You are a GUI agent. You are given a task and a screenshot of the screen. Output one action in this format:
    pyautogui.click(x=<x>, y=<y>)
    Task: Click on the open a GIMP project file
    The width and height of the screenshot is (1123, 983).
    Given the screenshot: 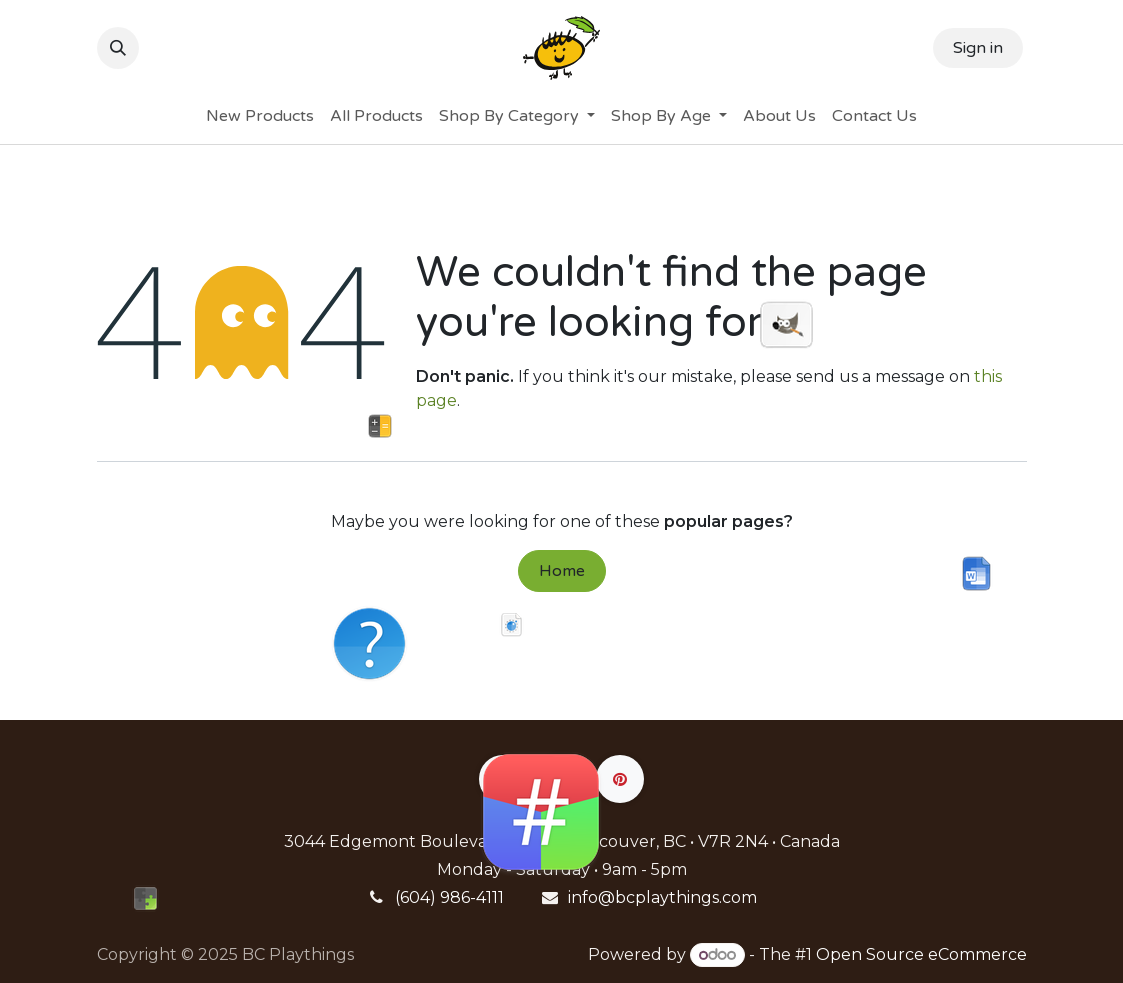 What is the action you would take?
    pyautogui.click(x=786, y=323)
    